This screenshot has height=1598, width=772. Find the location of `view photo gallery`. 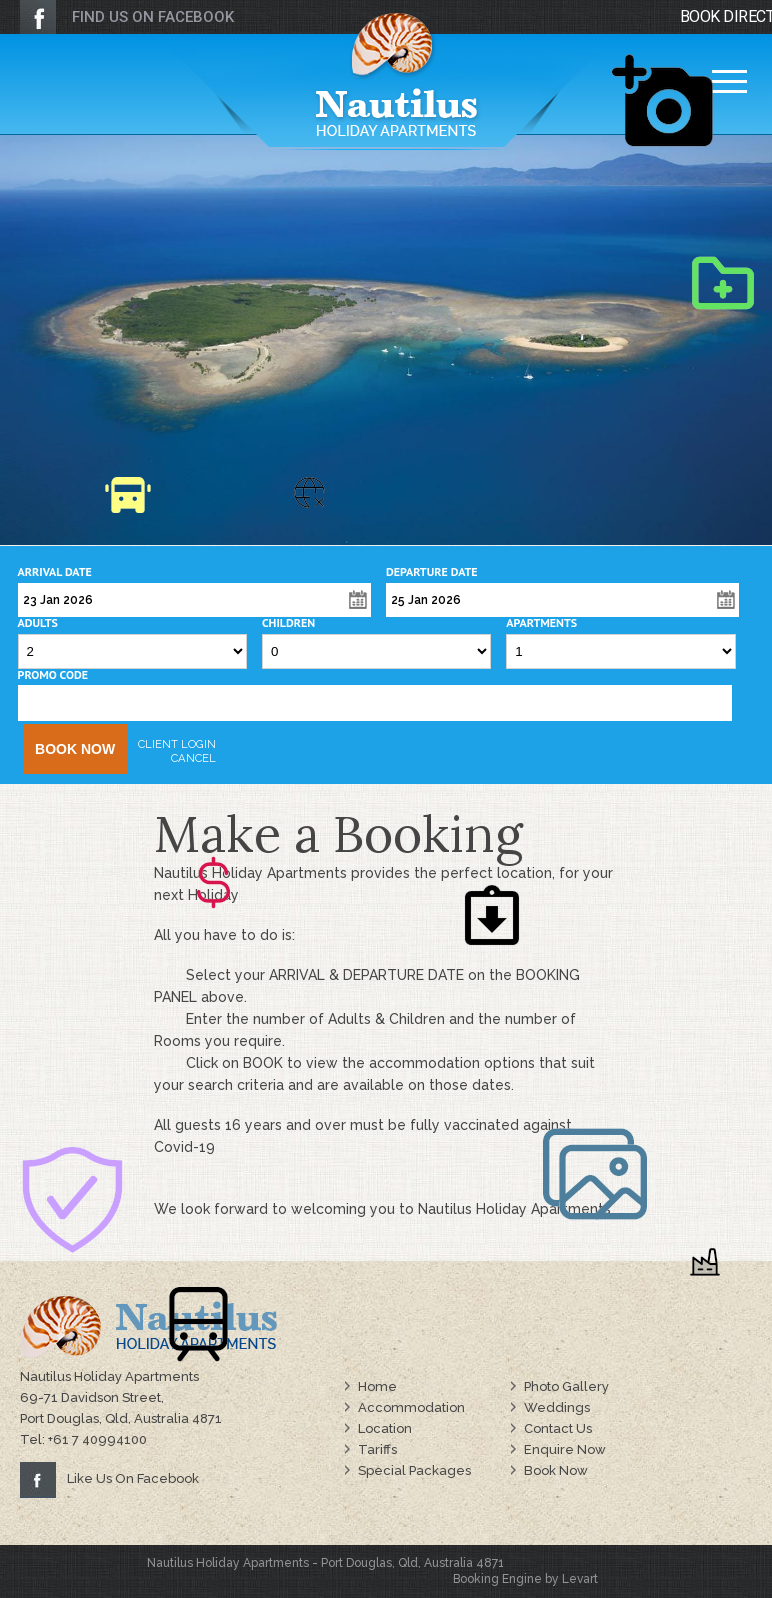

view photo gallery is located at coordinates (595, 1174).